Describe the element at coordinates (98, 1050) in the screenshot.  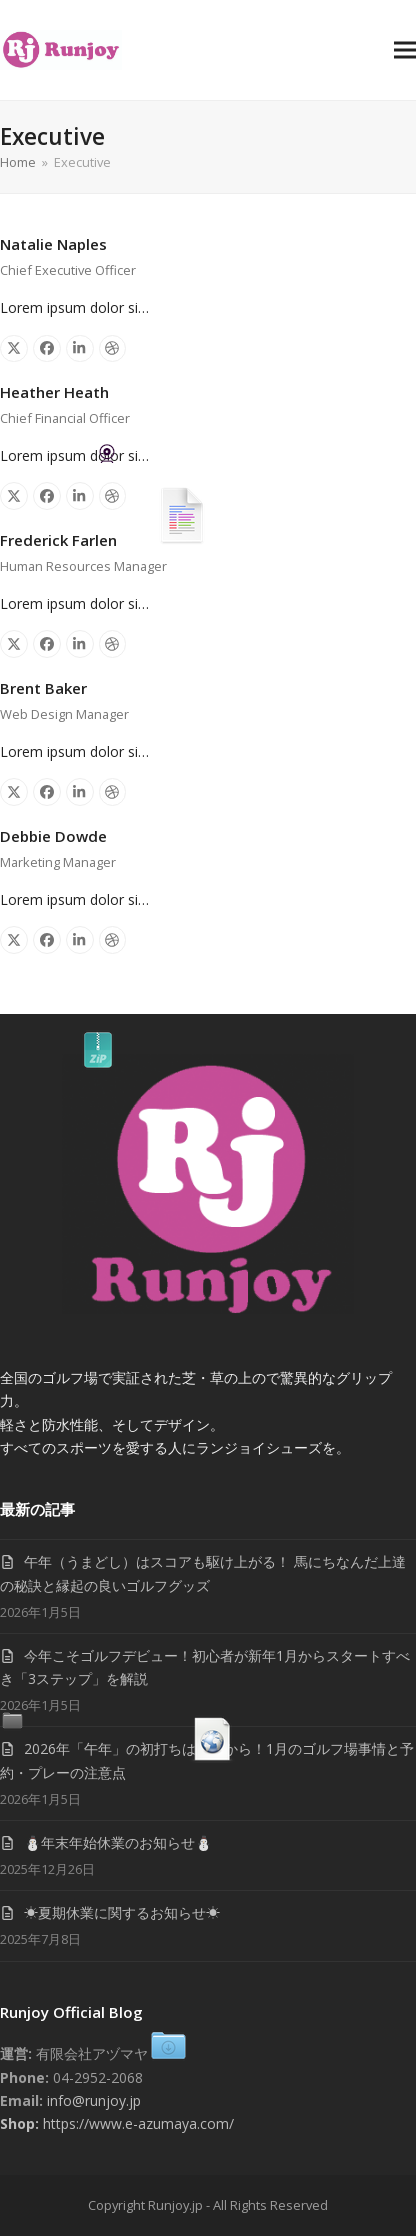
I see `a compressed zip file` at that location.